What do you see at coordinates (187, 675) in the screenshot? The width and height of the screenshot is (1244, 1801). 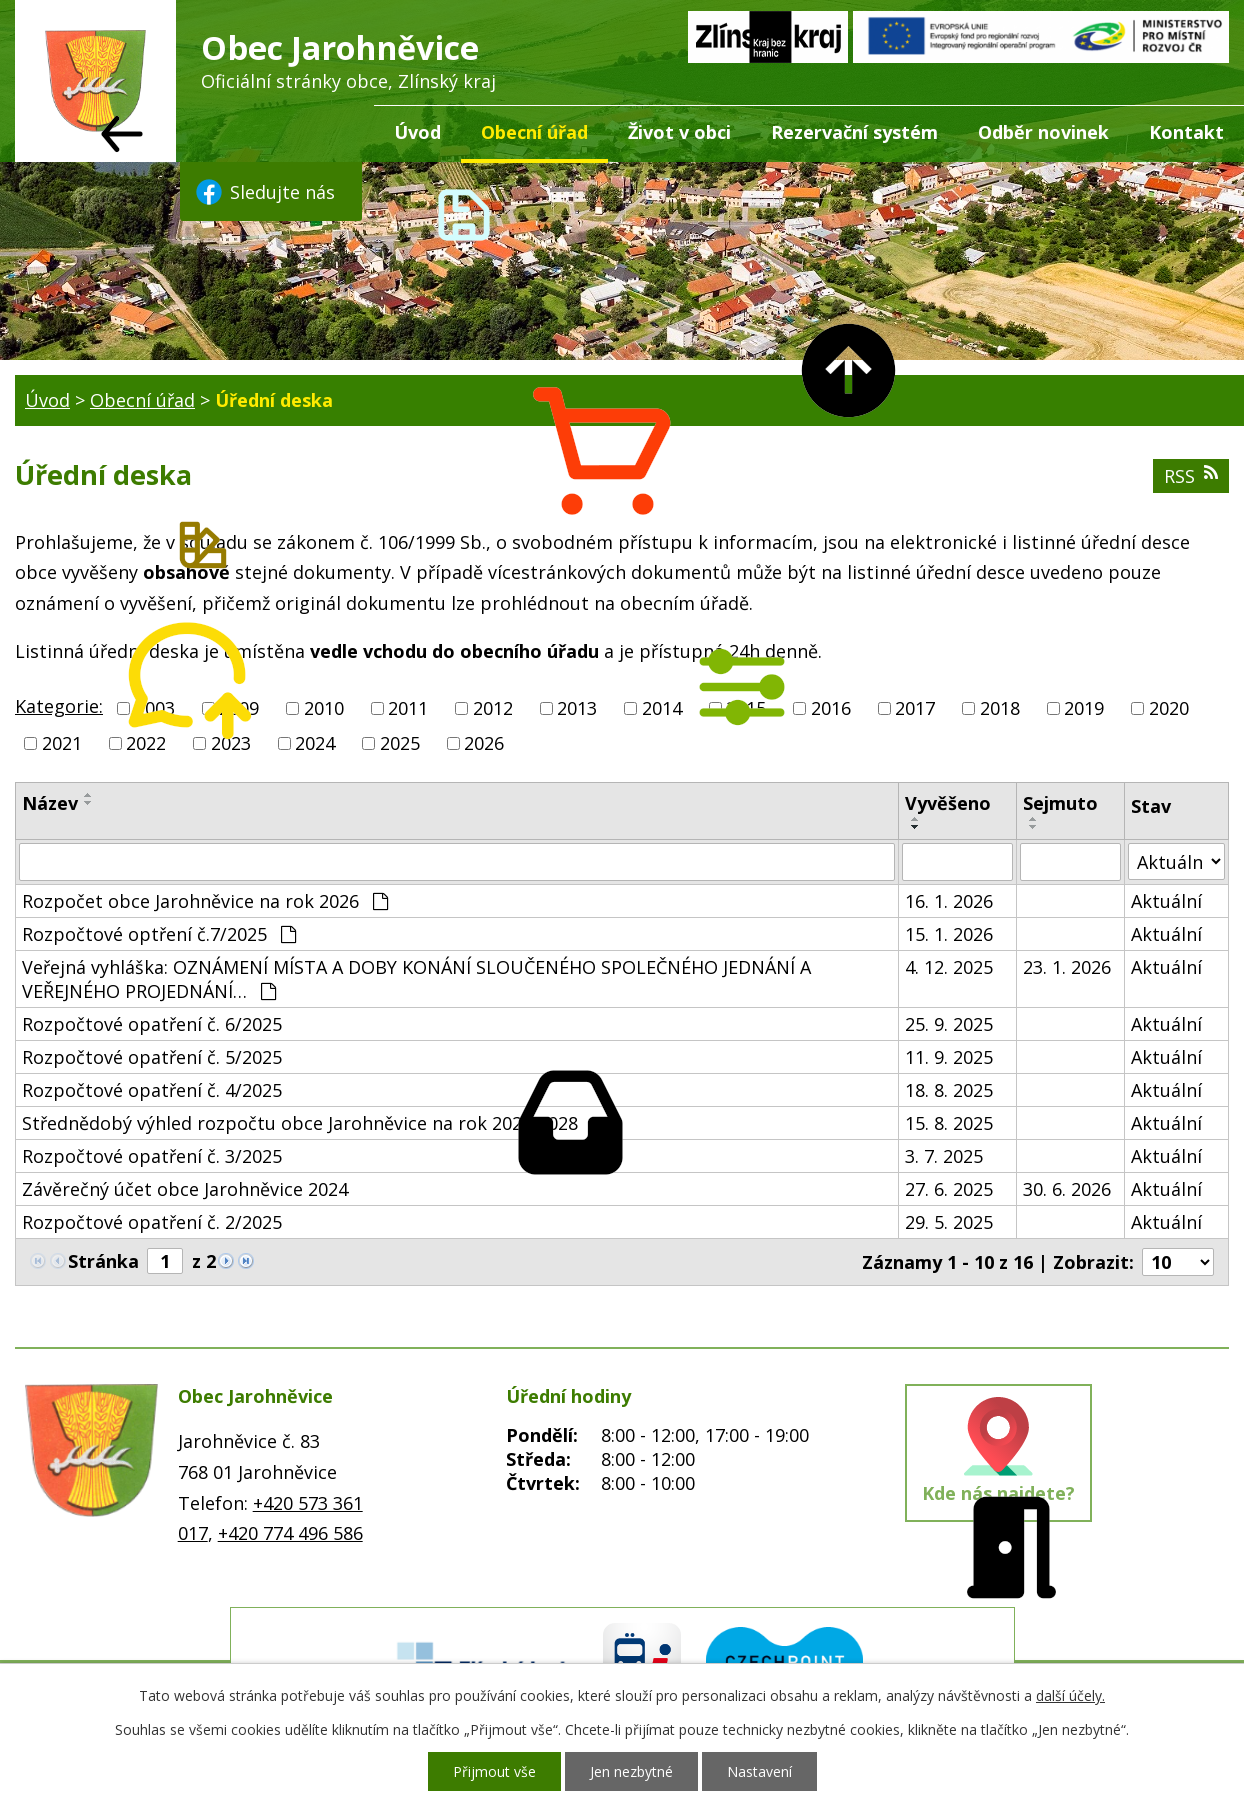 I see `send a message` at bounding box center [187, 675].